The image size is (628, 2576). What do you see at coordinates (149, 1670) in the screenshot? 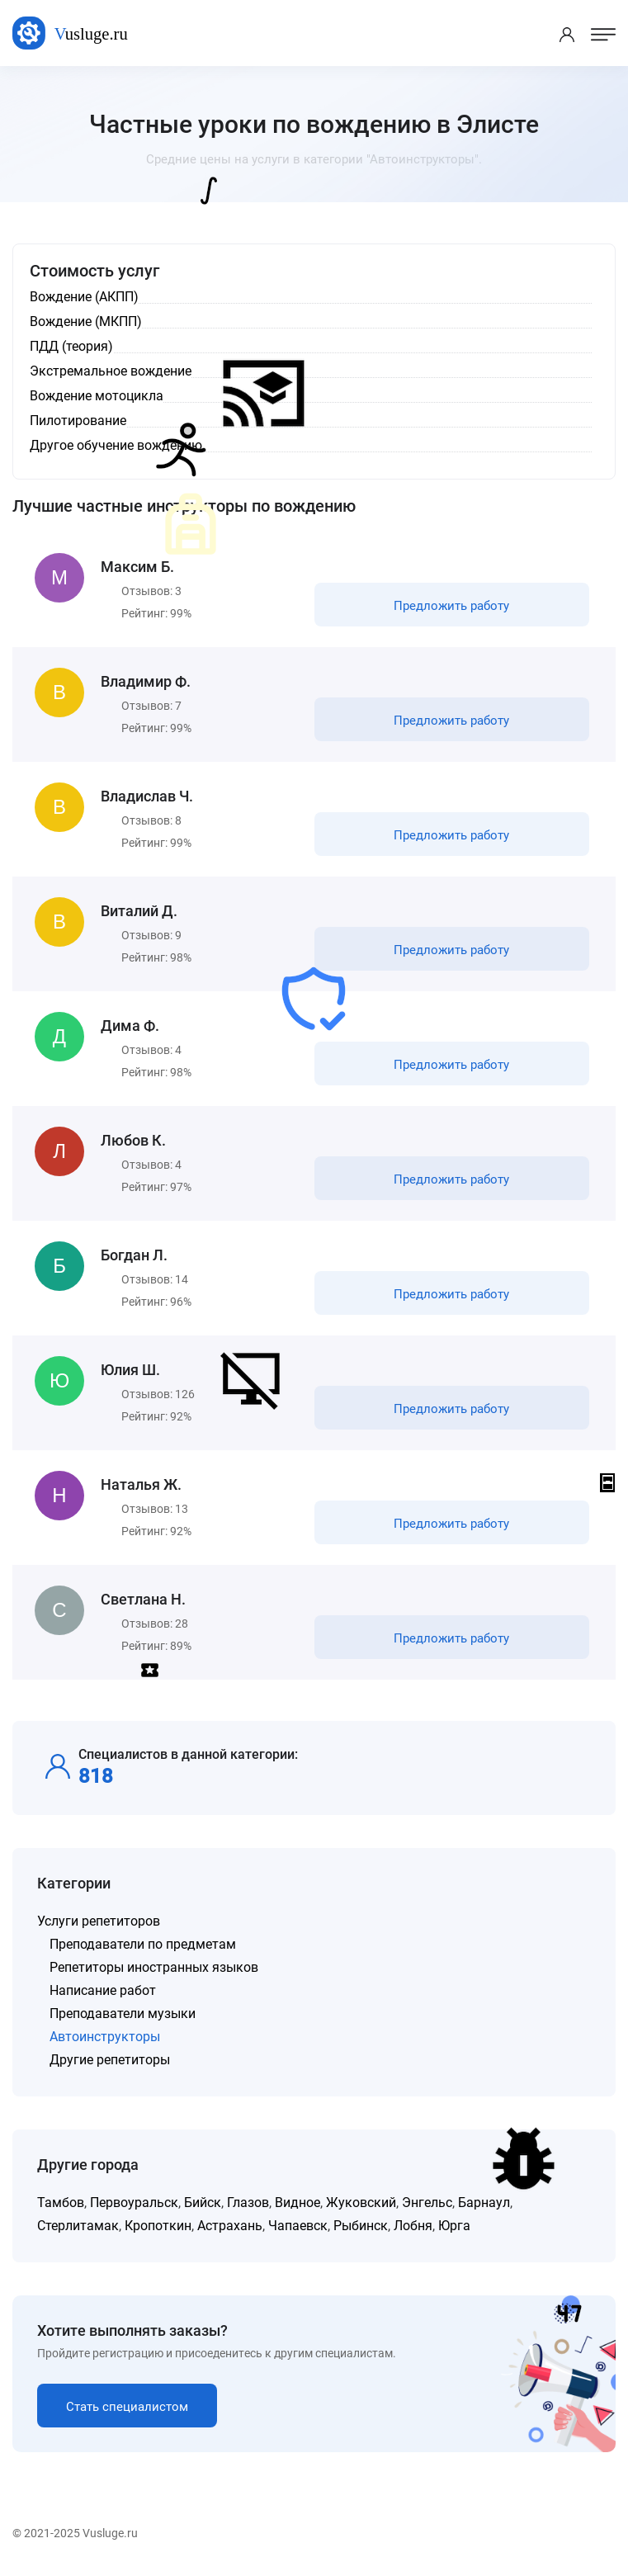
I see `browse local events and activities` at bounding box center [149, 1670].